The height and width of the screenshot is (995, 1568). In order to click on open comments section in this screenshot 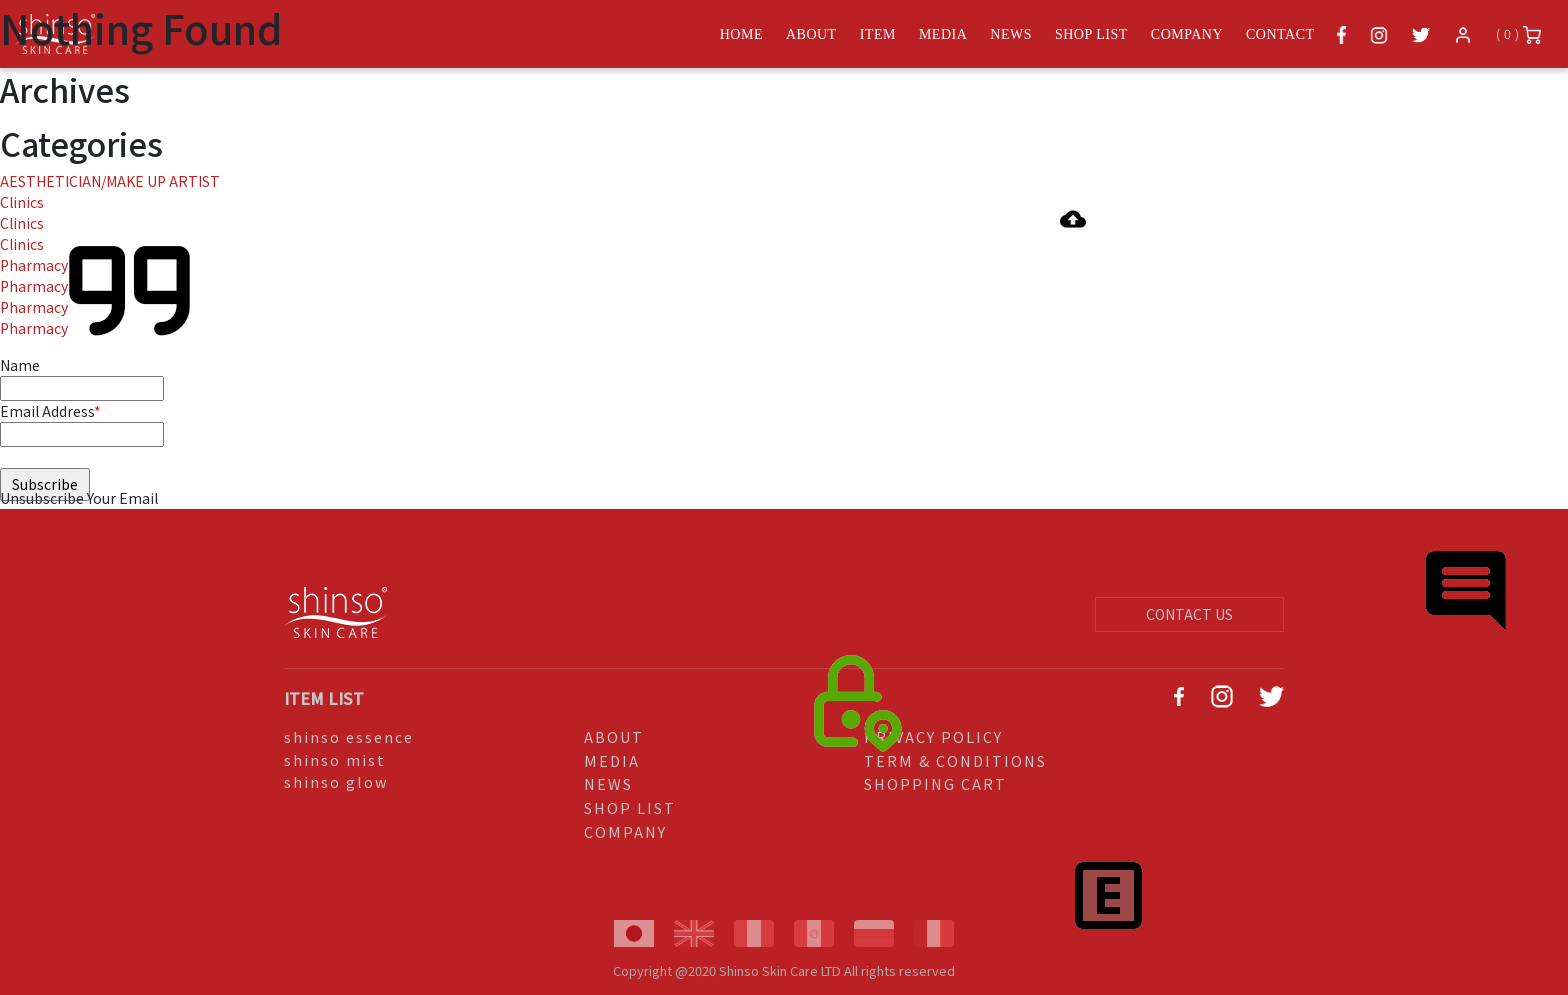, I will do `click(1466, 591)`.